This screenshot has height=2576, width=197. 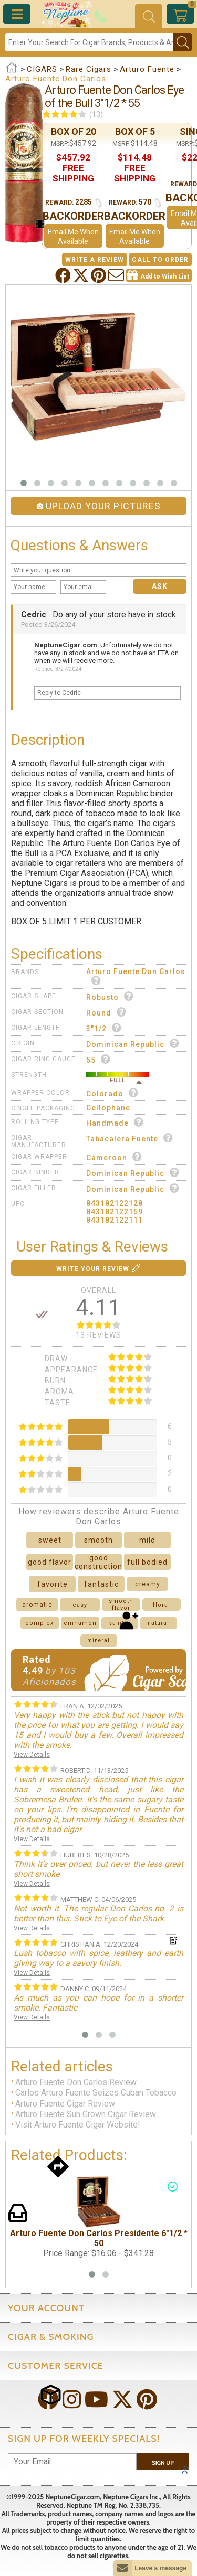 I want to click on mute or decline an incoming call, so click(x=100, y=16).